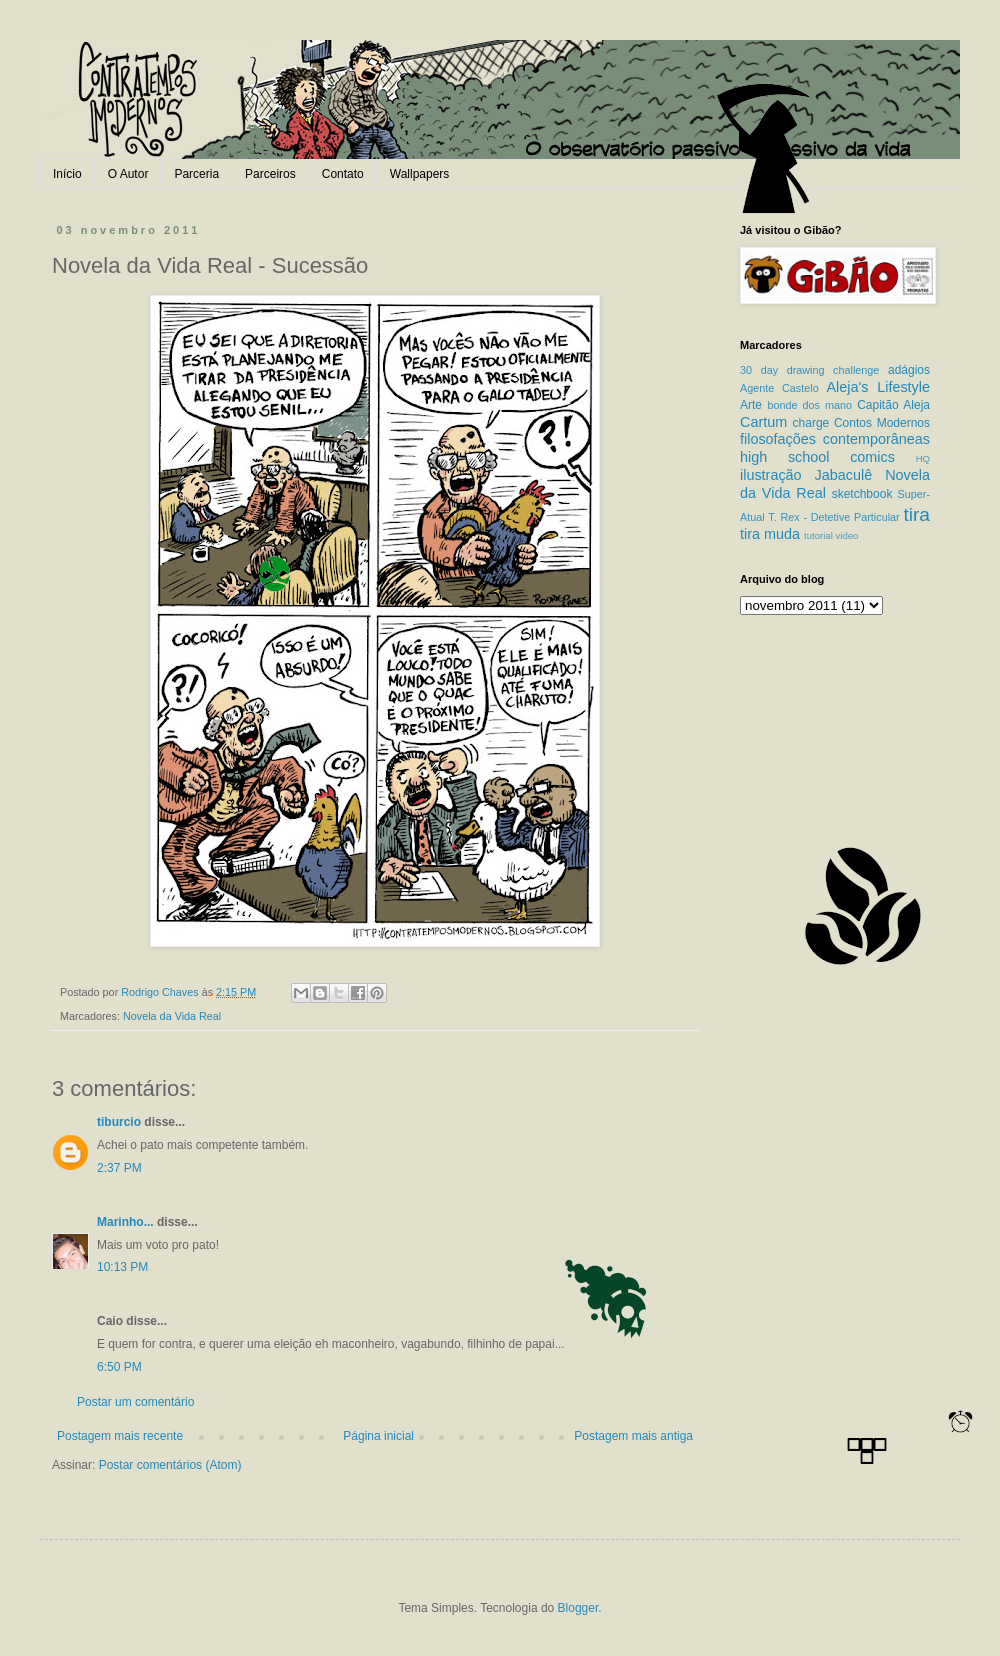  What do you see at coordinates (867, 1451) in the screenshot?
I see `place a t-shaped tetris block` at bounding box center [867, 1451].